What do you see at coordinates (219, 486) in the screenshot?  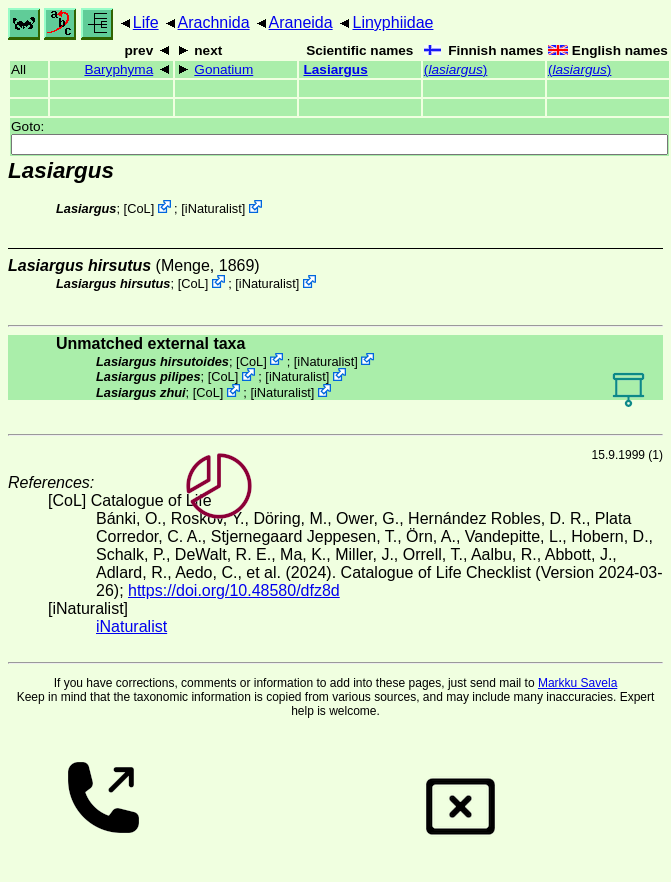 I see `view analytics or statistics breakdown` at bounding box center [219, 486].